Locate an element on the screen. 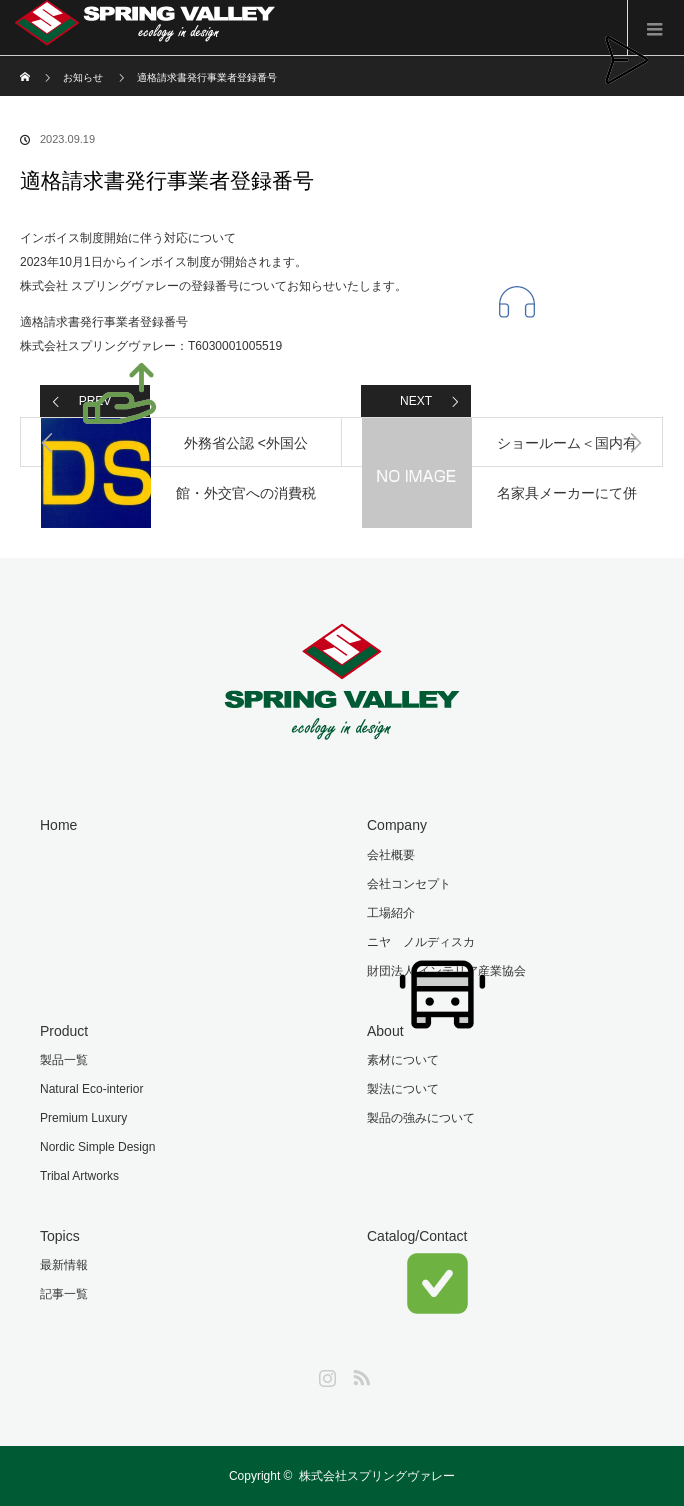 This screenshot has width=684, height=1506. send a message is located at coordinates (624, 60).